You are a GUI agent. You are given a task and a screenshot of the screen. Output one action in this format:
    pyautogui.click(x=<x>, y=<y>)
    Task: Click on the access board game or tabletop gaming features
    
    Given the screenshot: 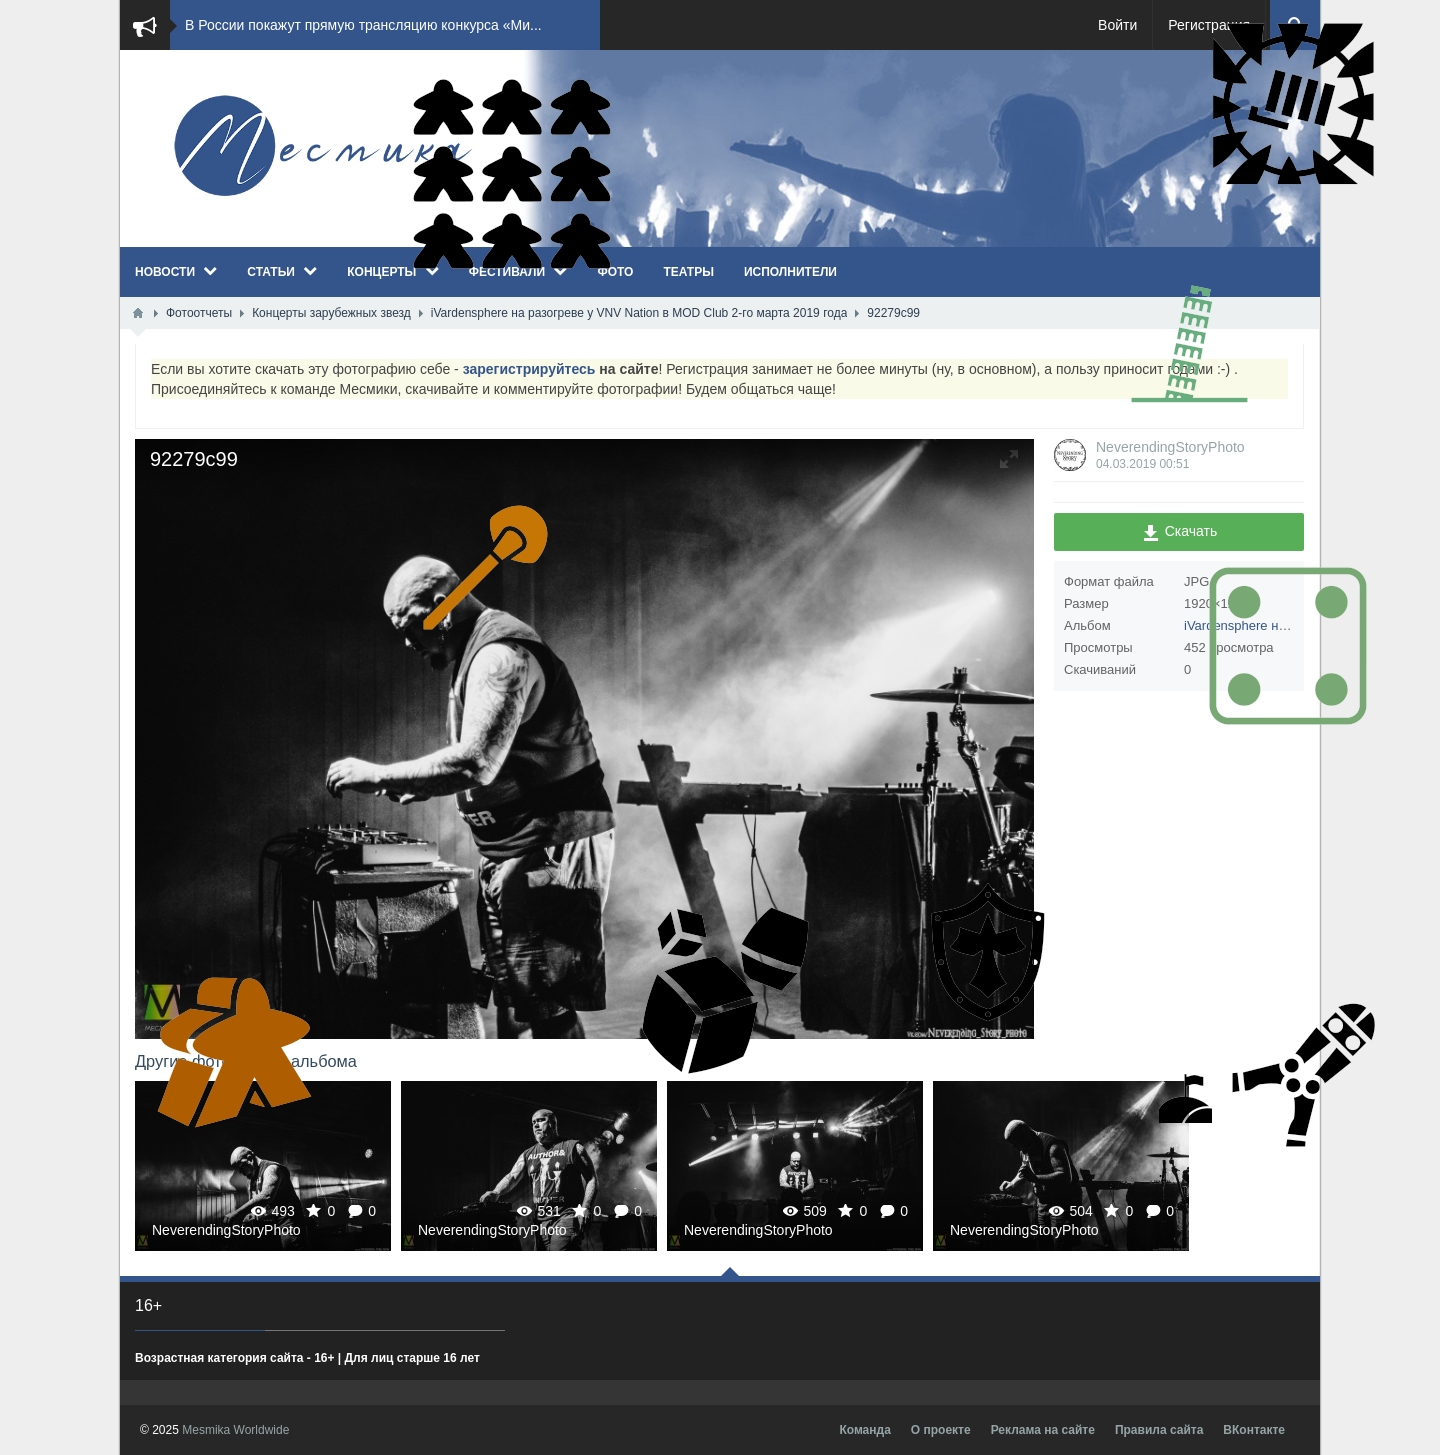 What is the action you would take?
    pyautogui.click(x=234, y=1052)
    